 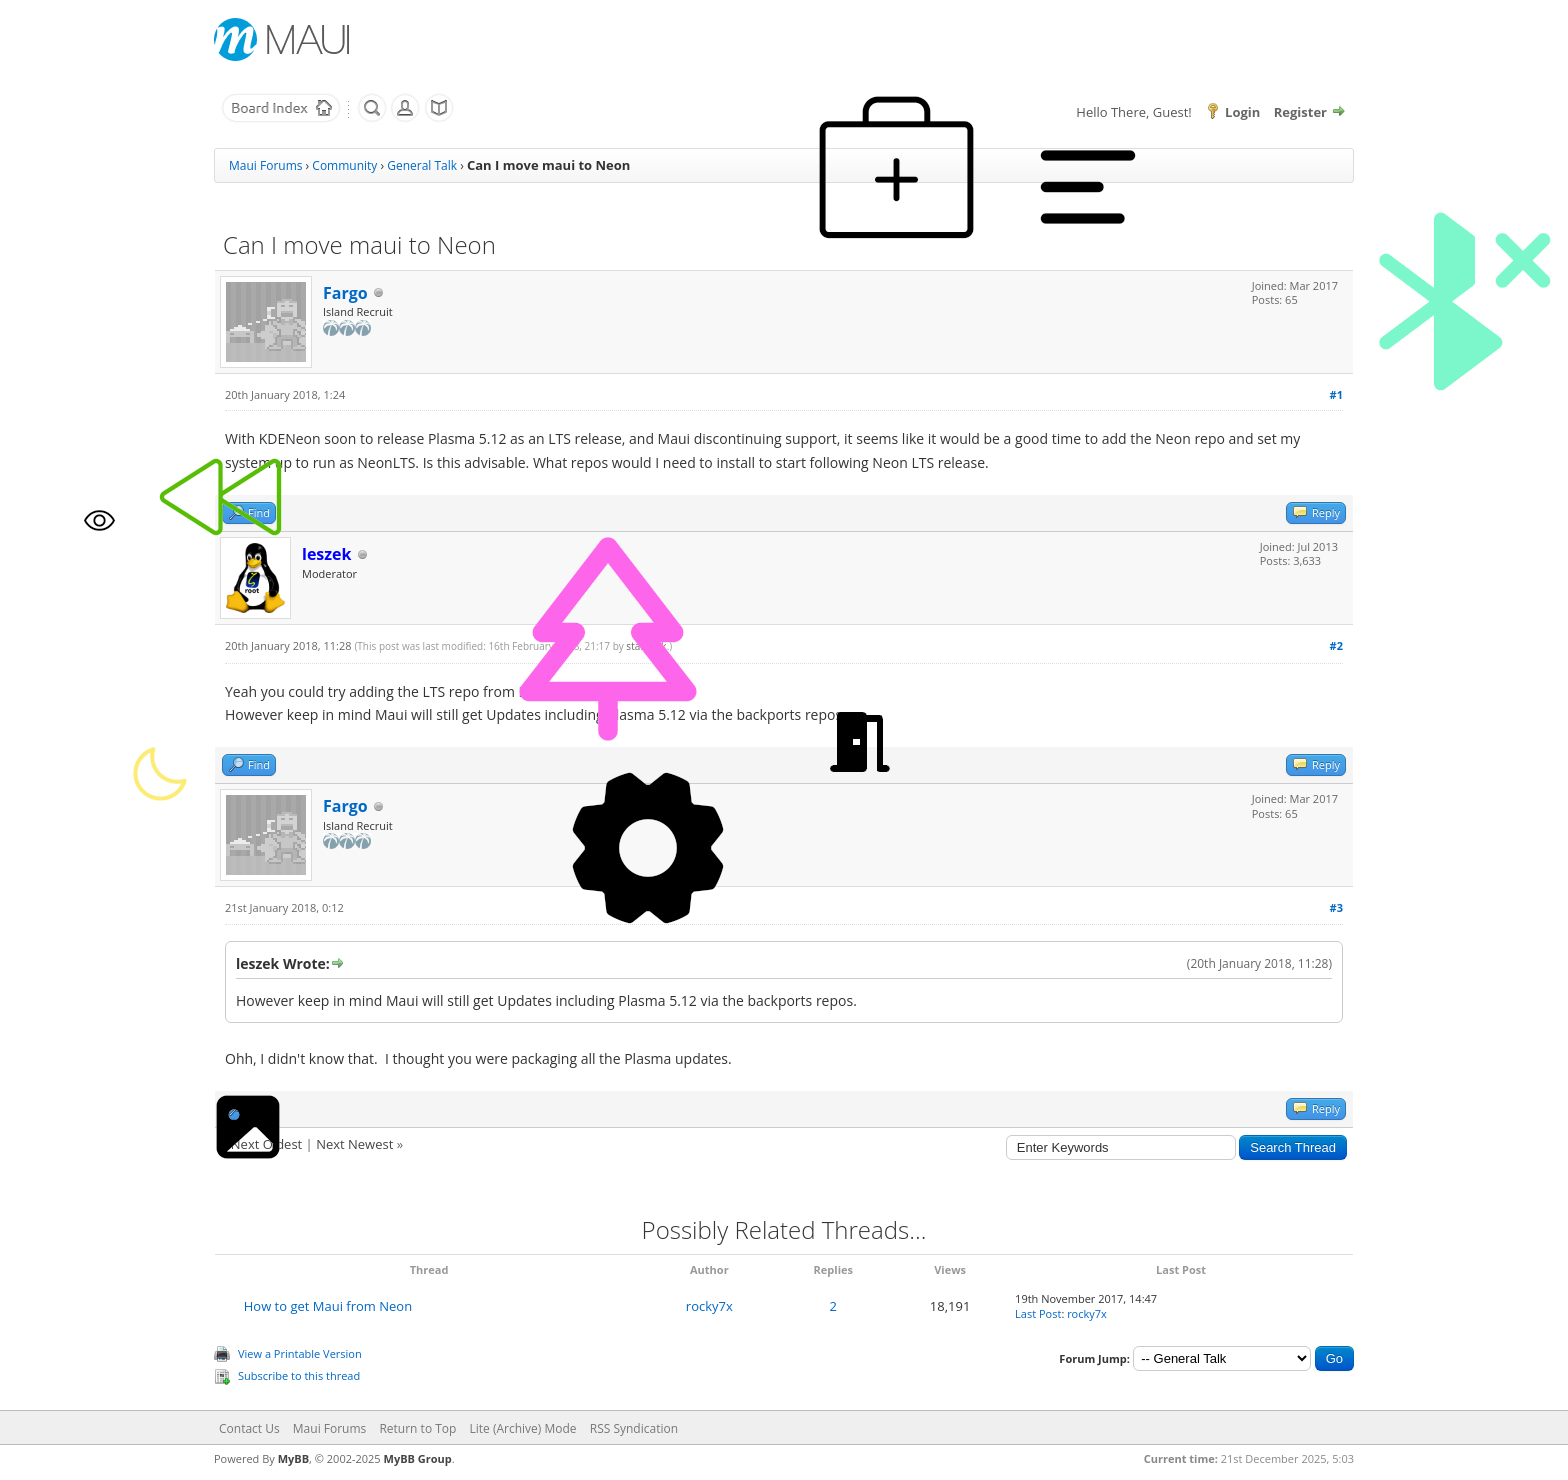 What do you see at coordinates (1454, 301) in the screenshot?
I see `bluetooth connection disabled or unavailable` at bounding box center [1454, 301].